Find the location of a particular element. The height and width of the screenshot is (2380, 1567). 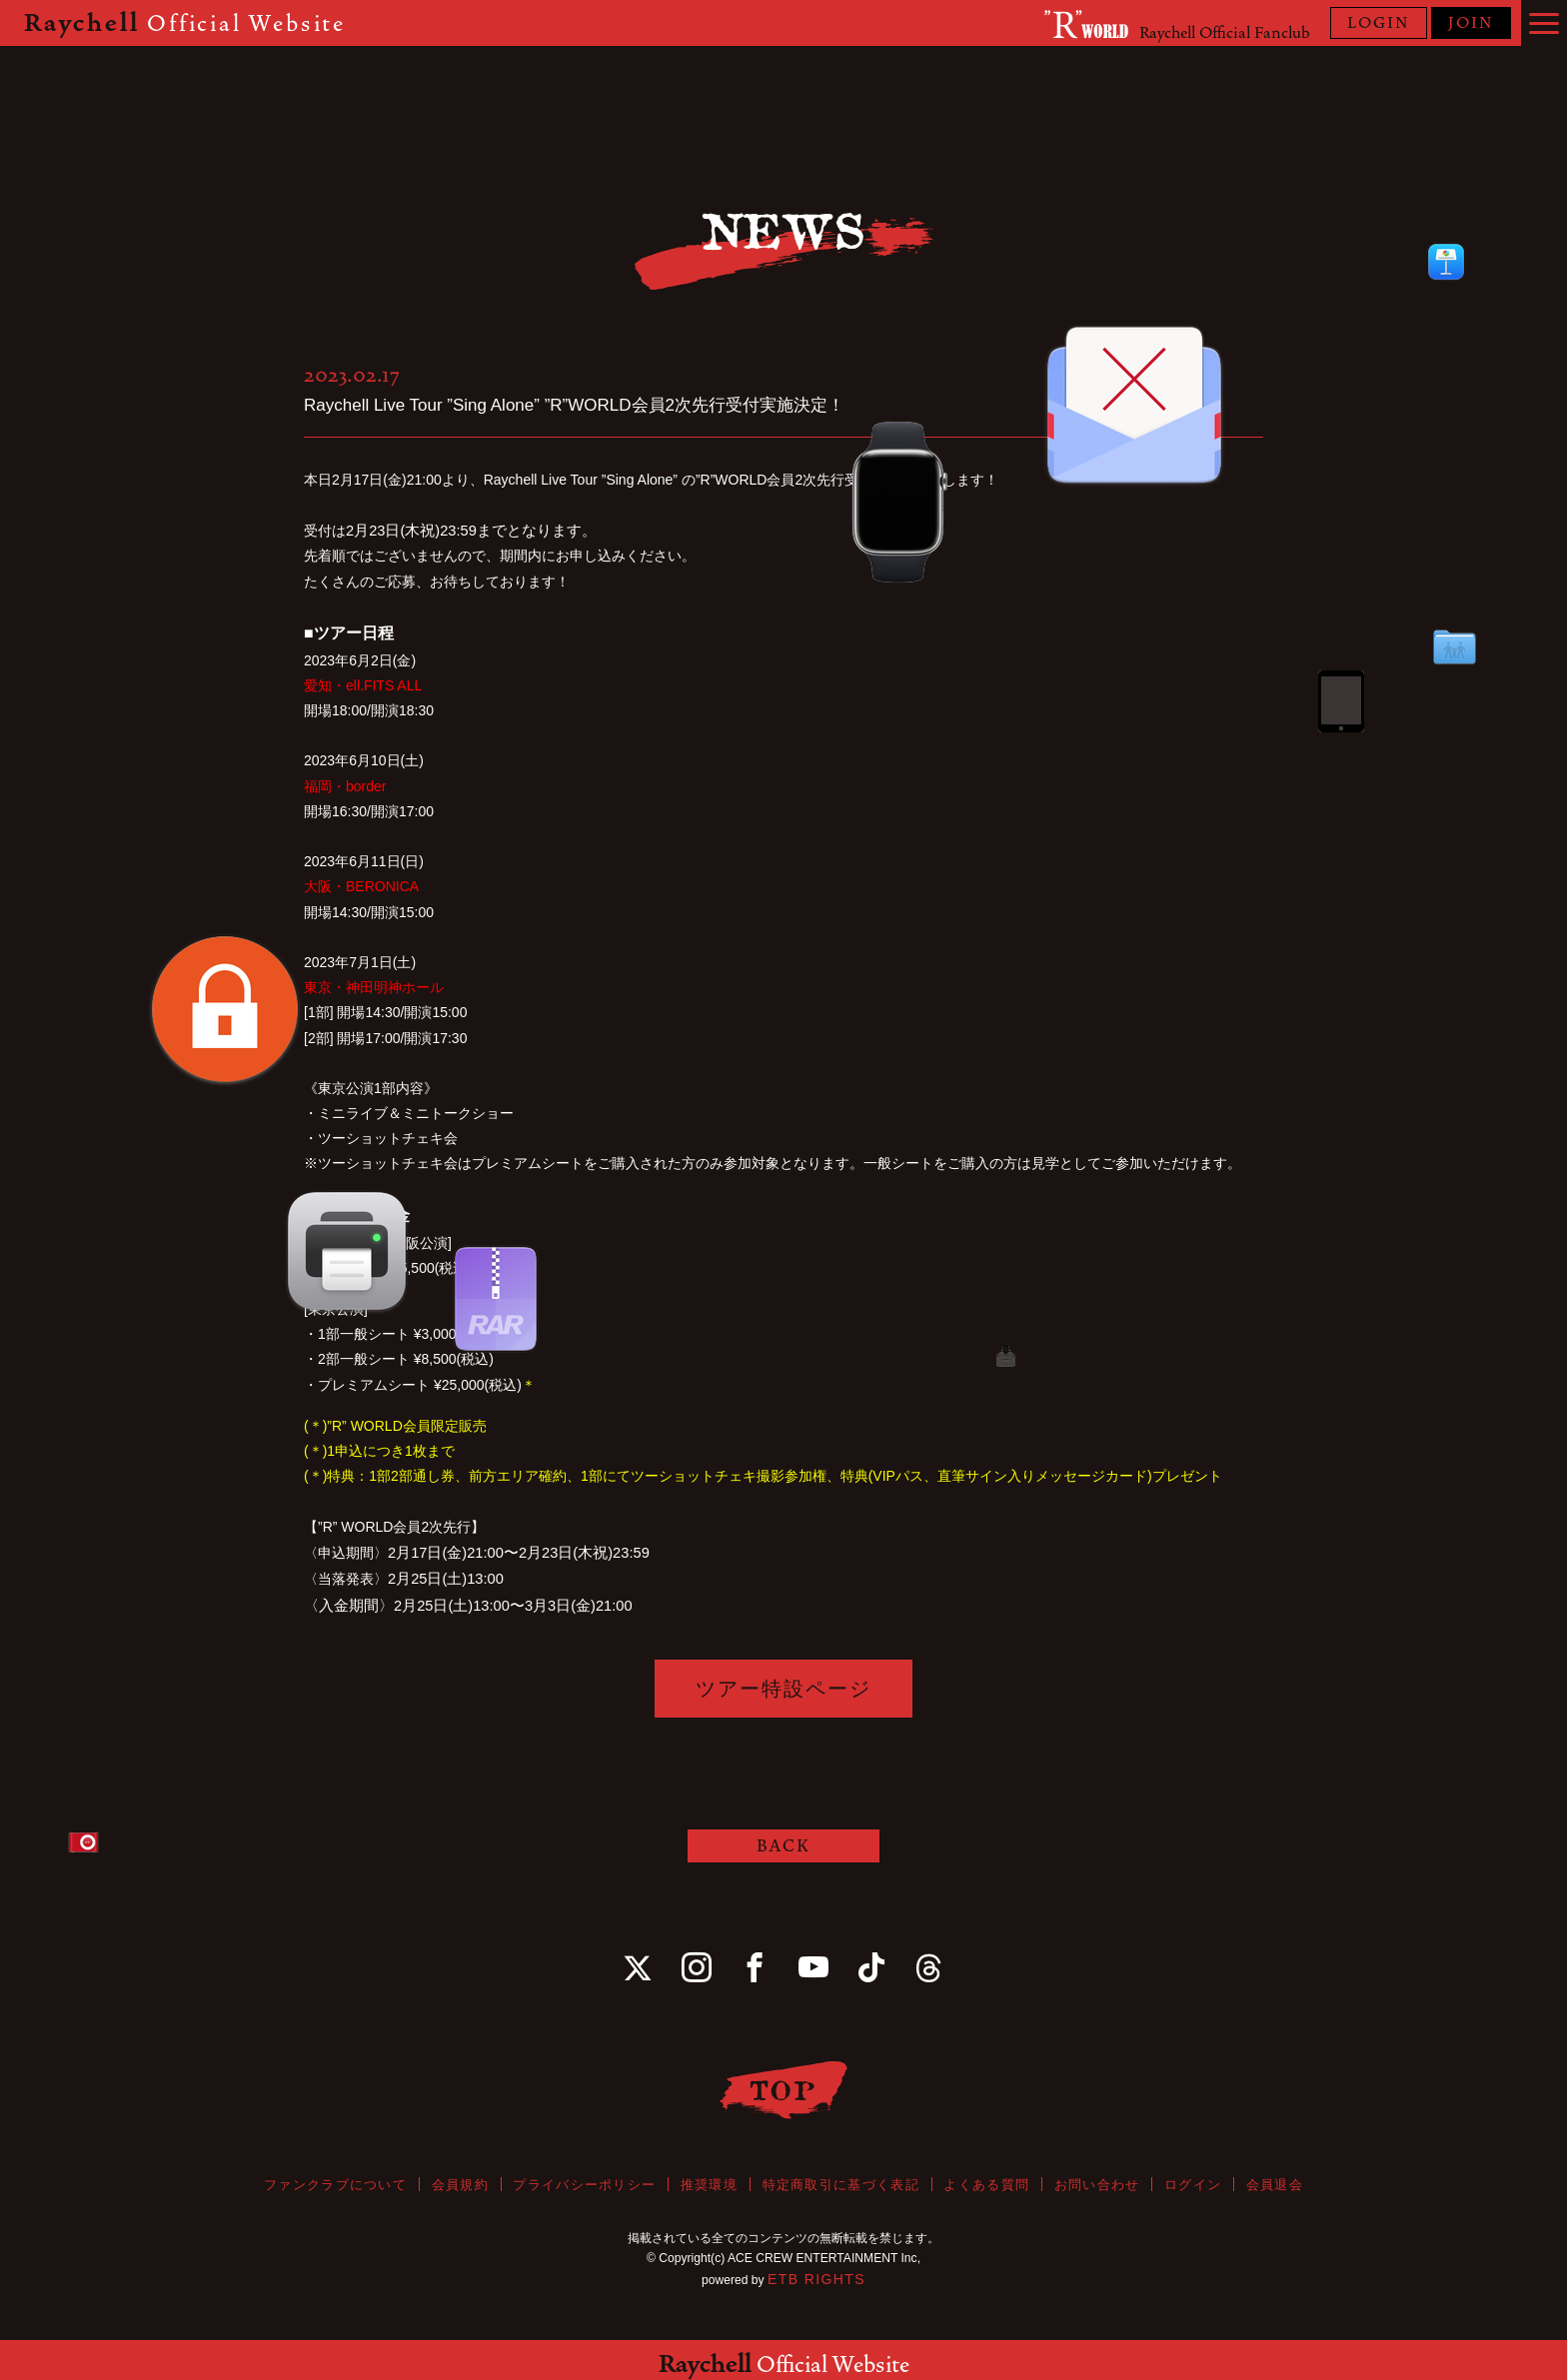

a compressed RAR archive file is located at coordinates (496, 1299).